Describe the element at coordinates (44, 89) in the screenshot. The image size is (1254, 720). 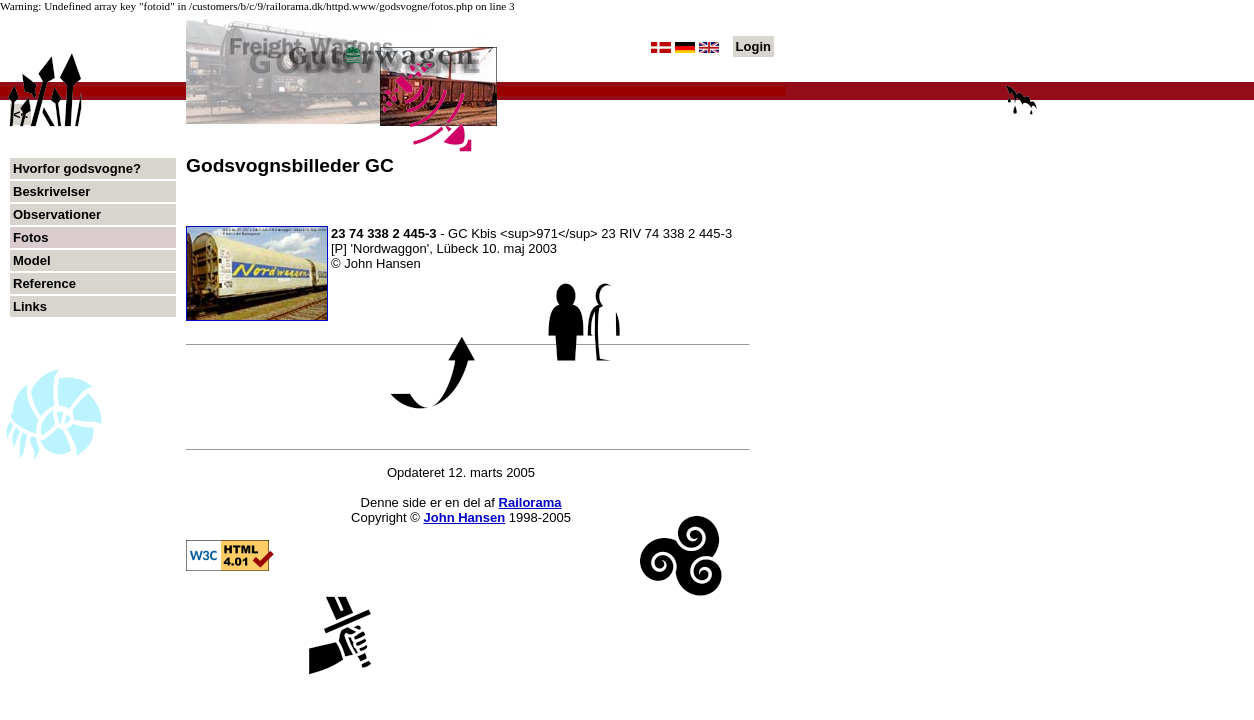
I see `select spear weapon type` at that location.